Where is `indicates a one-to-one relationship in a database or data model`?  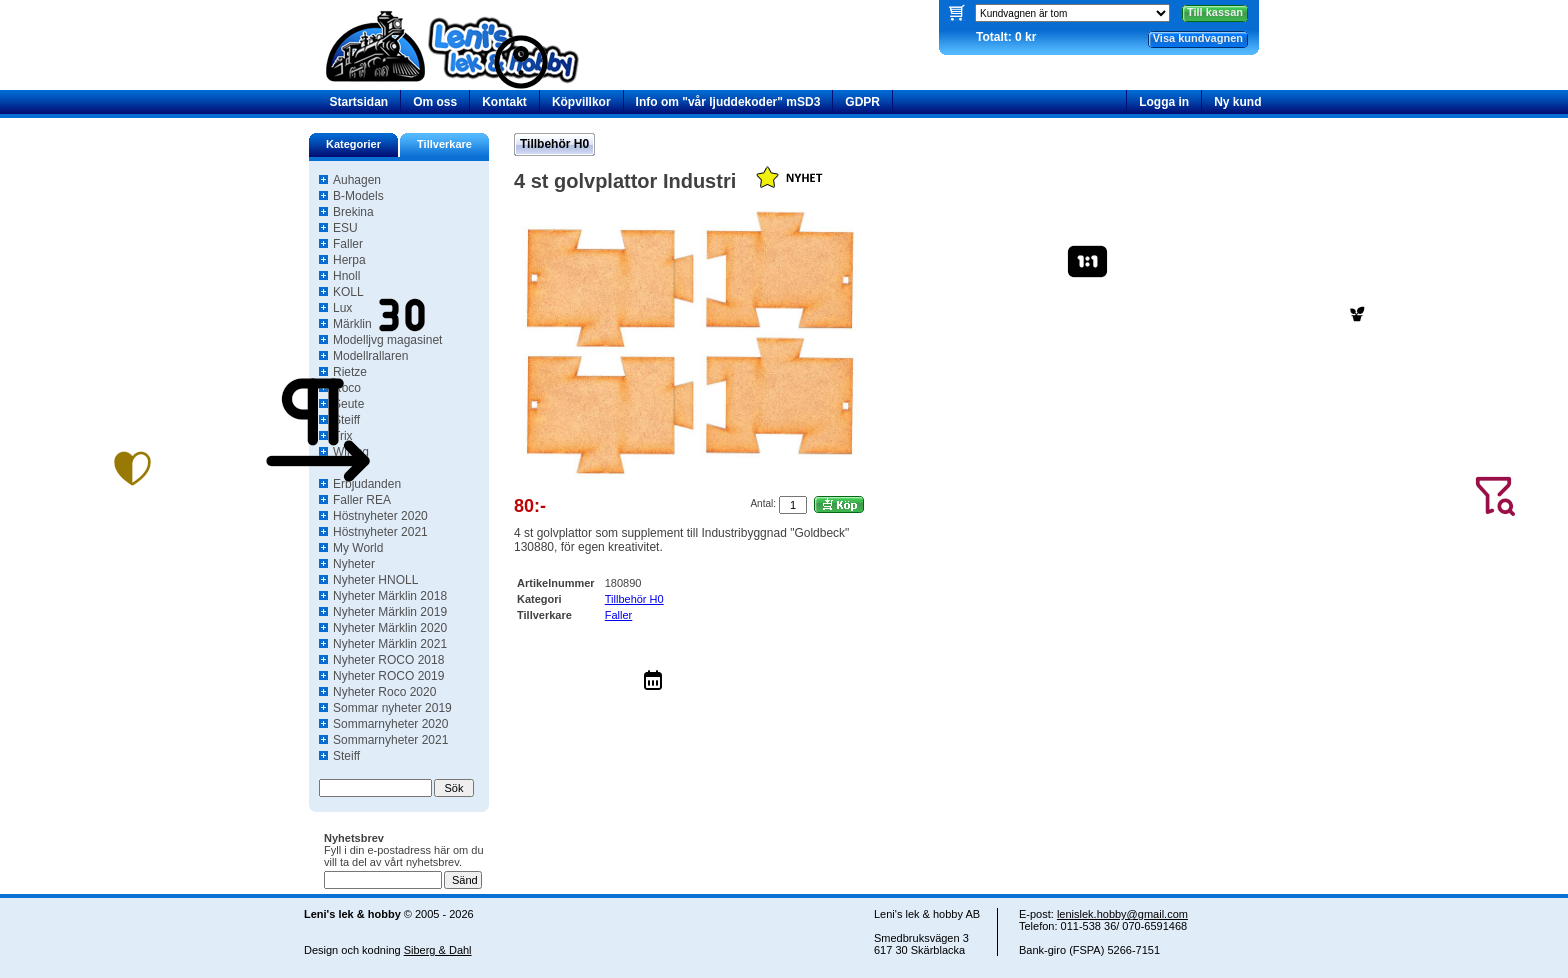 indicates a one-to-one relationship in a database or data model is located at coordinates (1087, 261).